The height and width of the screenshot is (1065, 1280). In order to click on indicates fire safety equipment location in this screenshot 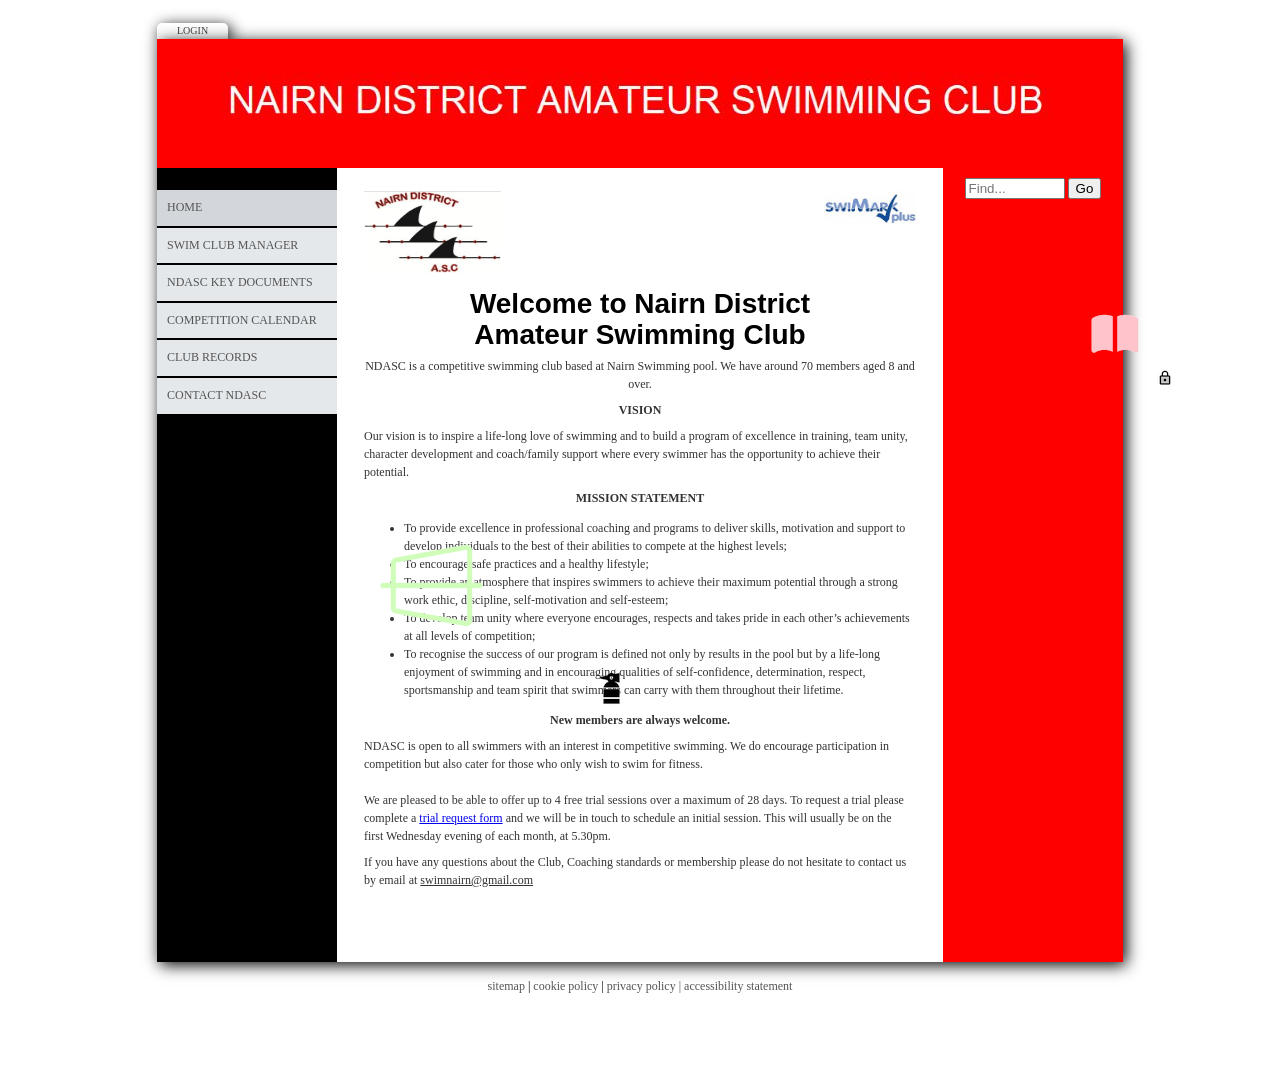, I will do `click(611, 687)`.